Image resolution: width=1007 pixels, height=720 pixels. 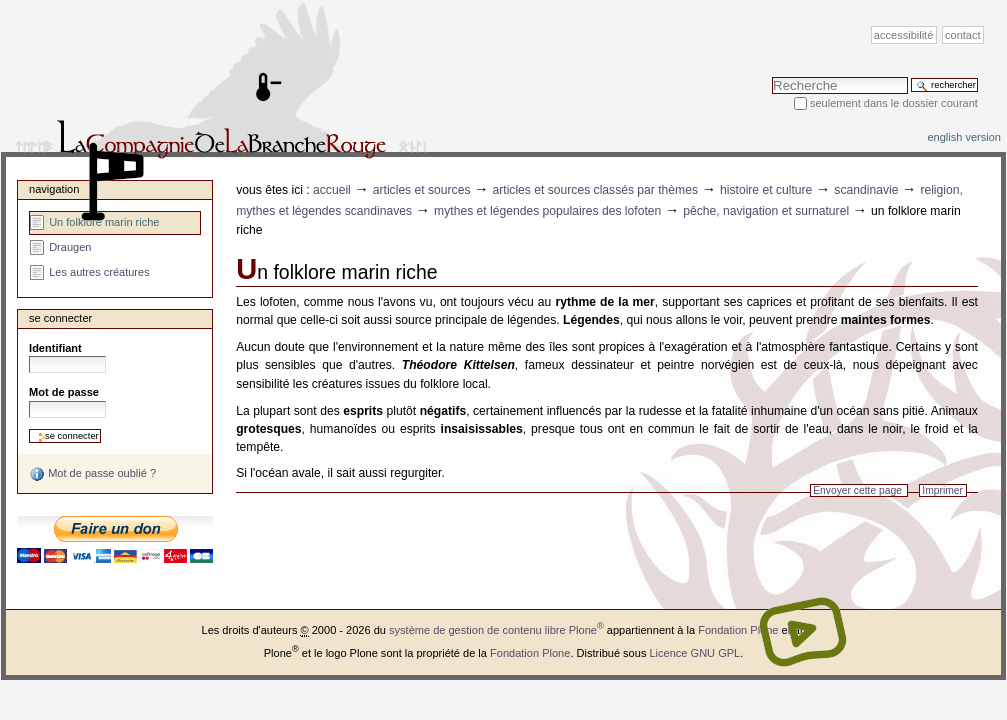 I want to click on view current wind conditions, so click(x=116, y=181).